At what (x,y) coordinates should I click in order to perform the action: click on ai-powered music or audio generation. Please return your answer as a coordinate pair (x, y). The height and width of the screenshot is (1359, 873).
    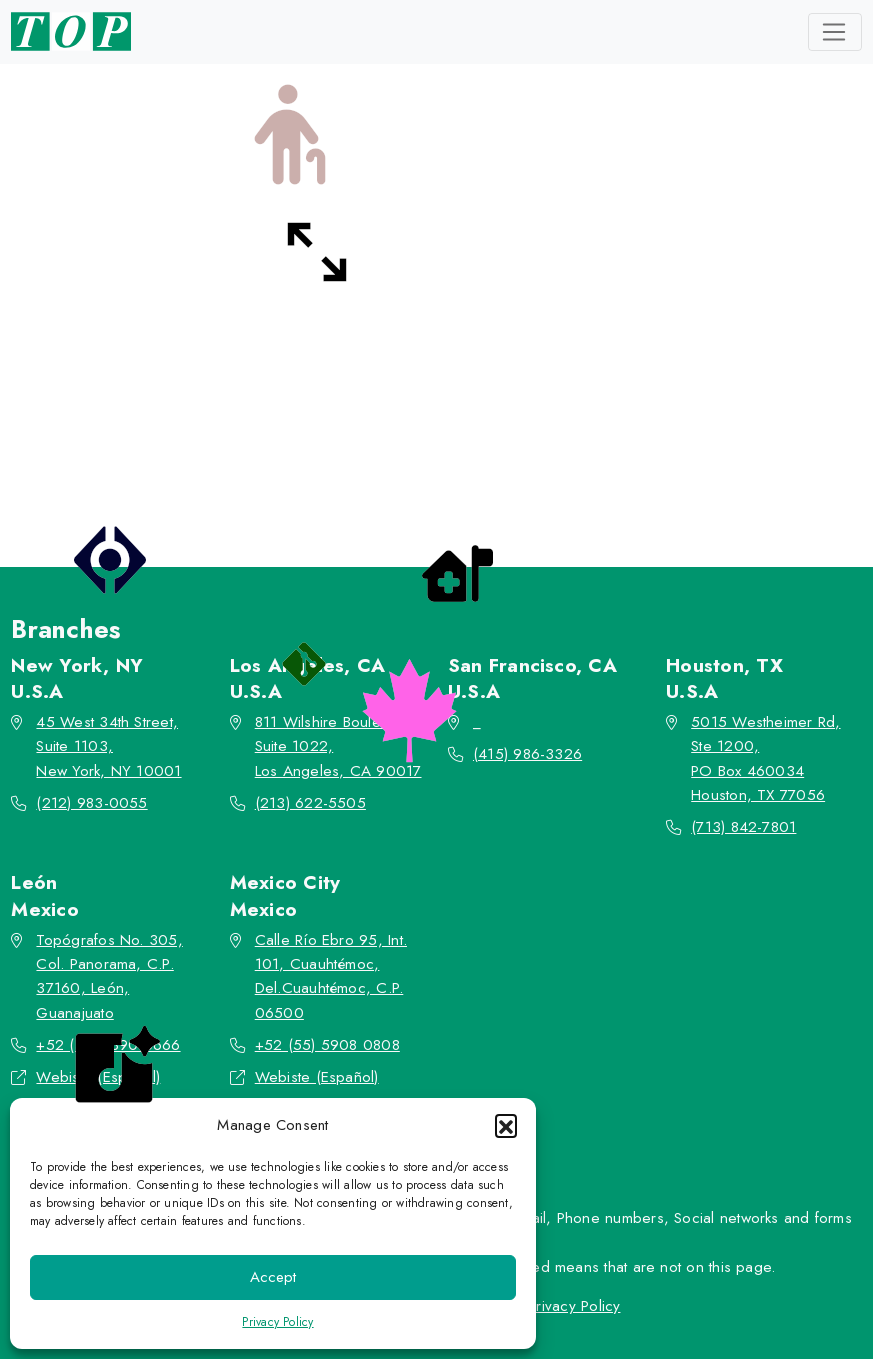
    Looking at the image, I should click on (114, 1068).